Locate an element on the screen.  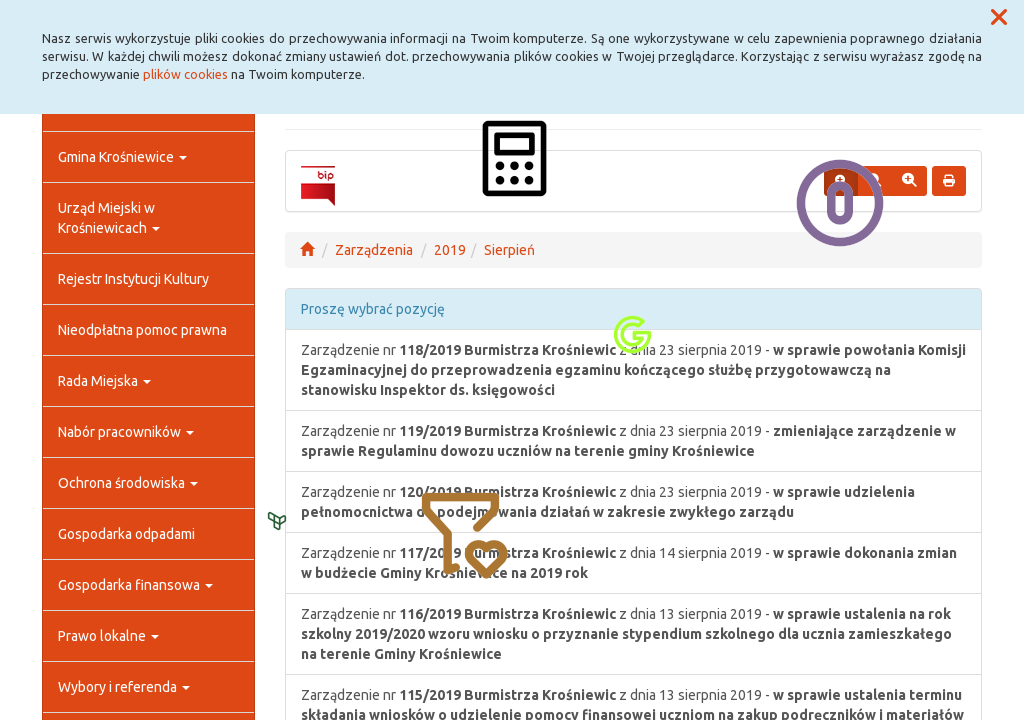
filter by favorites is located at coordinates (460, 531).